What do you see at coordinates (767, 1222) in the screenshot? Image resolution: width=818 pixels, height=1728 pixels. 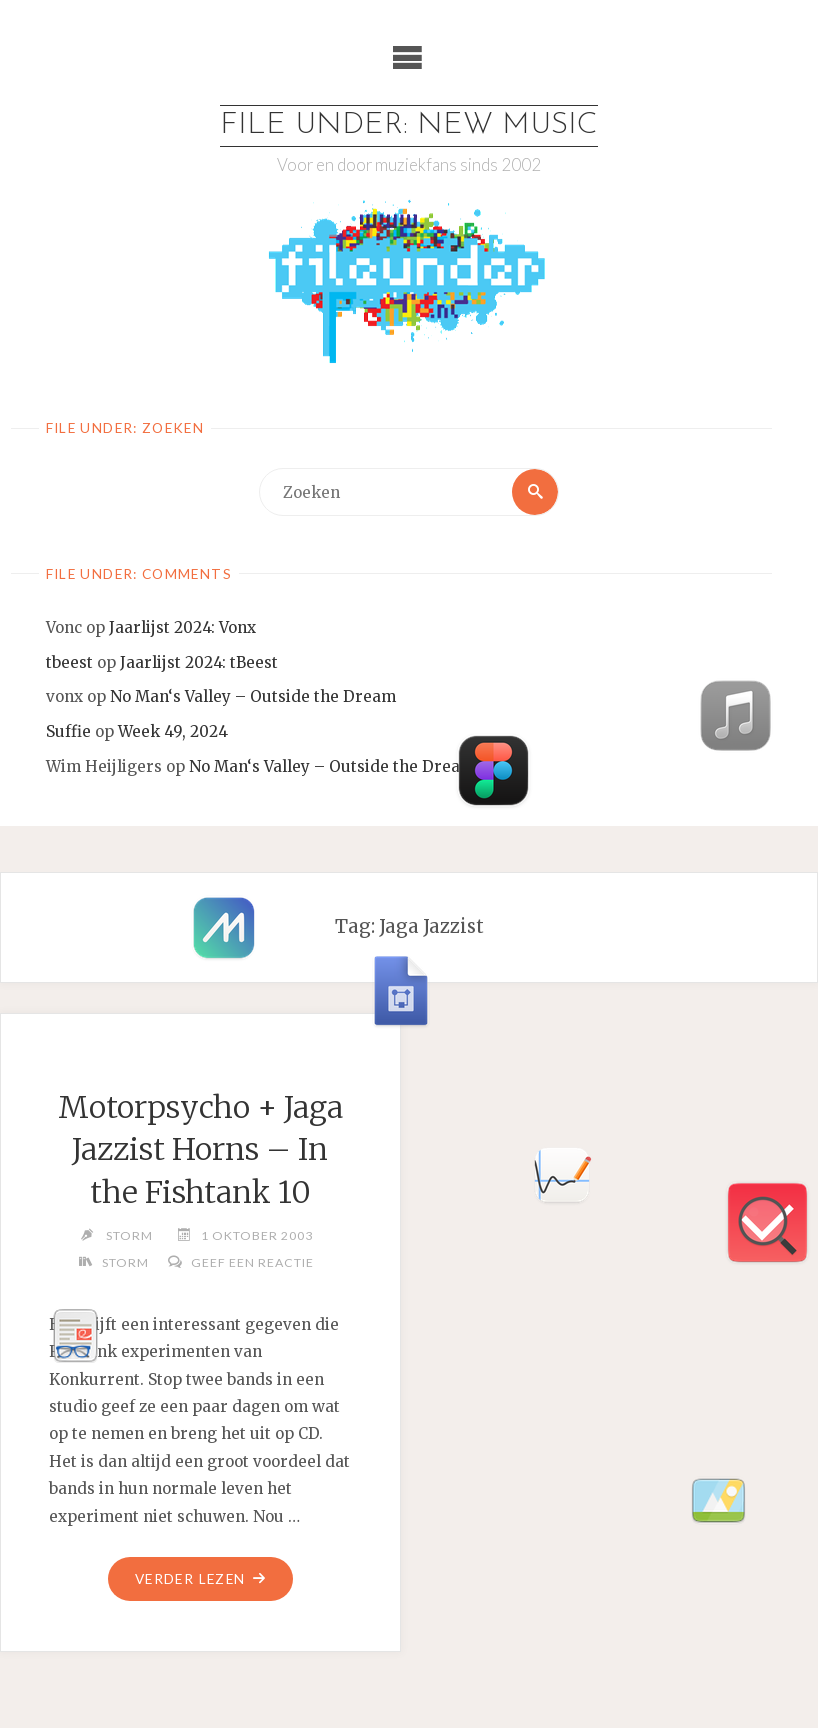 I see `open system configuration tool` at bounding box center [767, 1222].